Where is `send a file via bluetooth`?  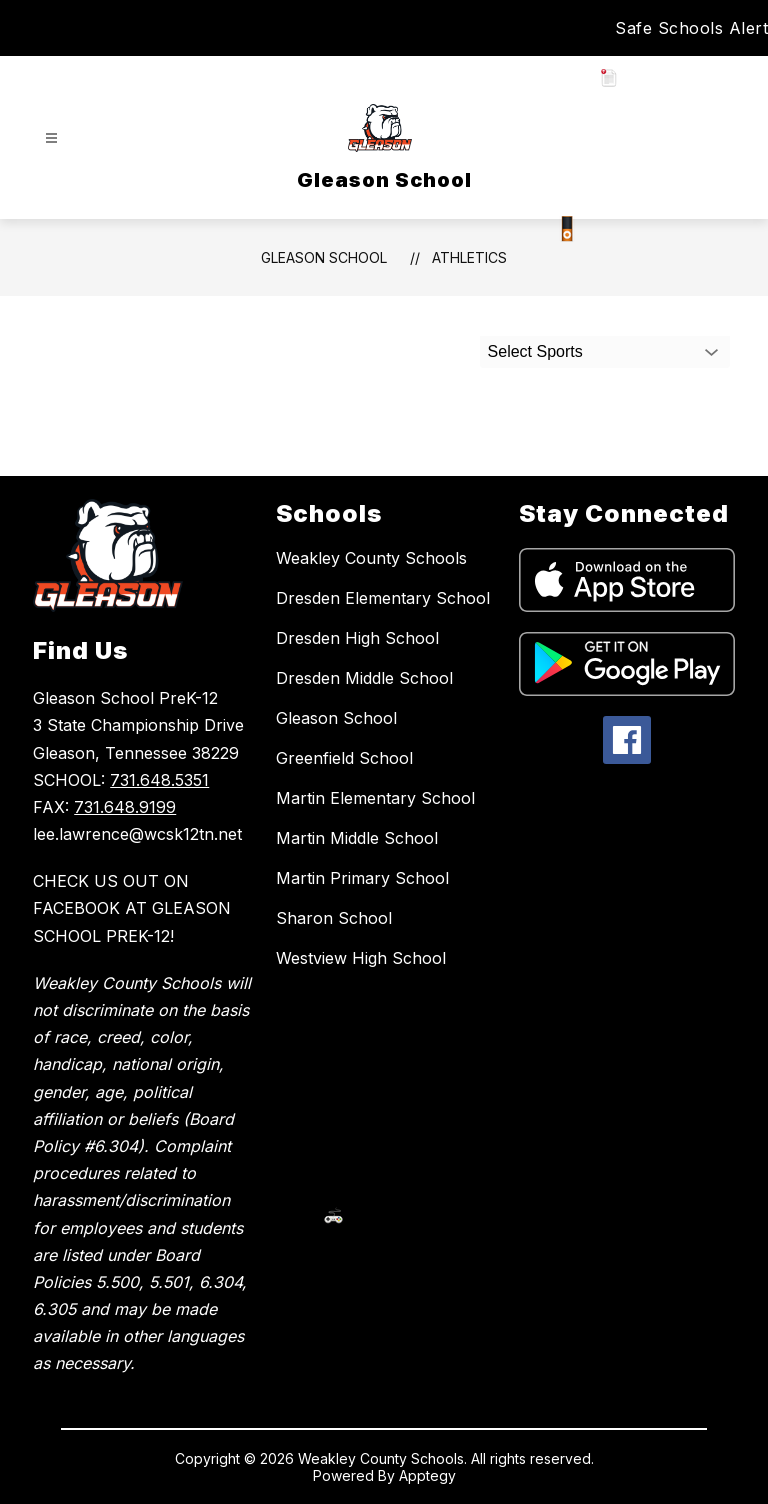 send a file via bluetooth is located at coordinates (609, 78).